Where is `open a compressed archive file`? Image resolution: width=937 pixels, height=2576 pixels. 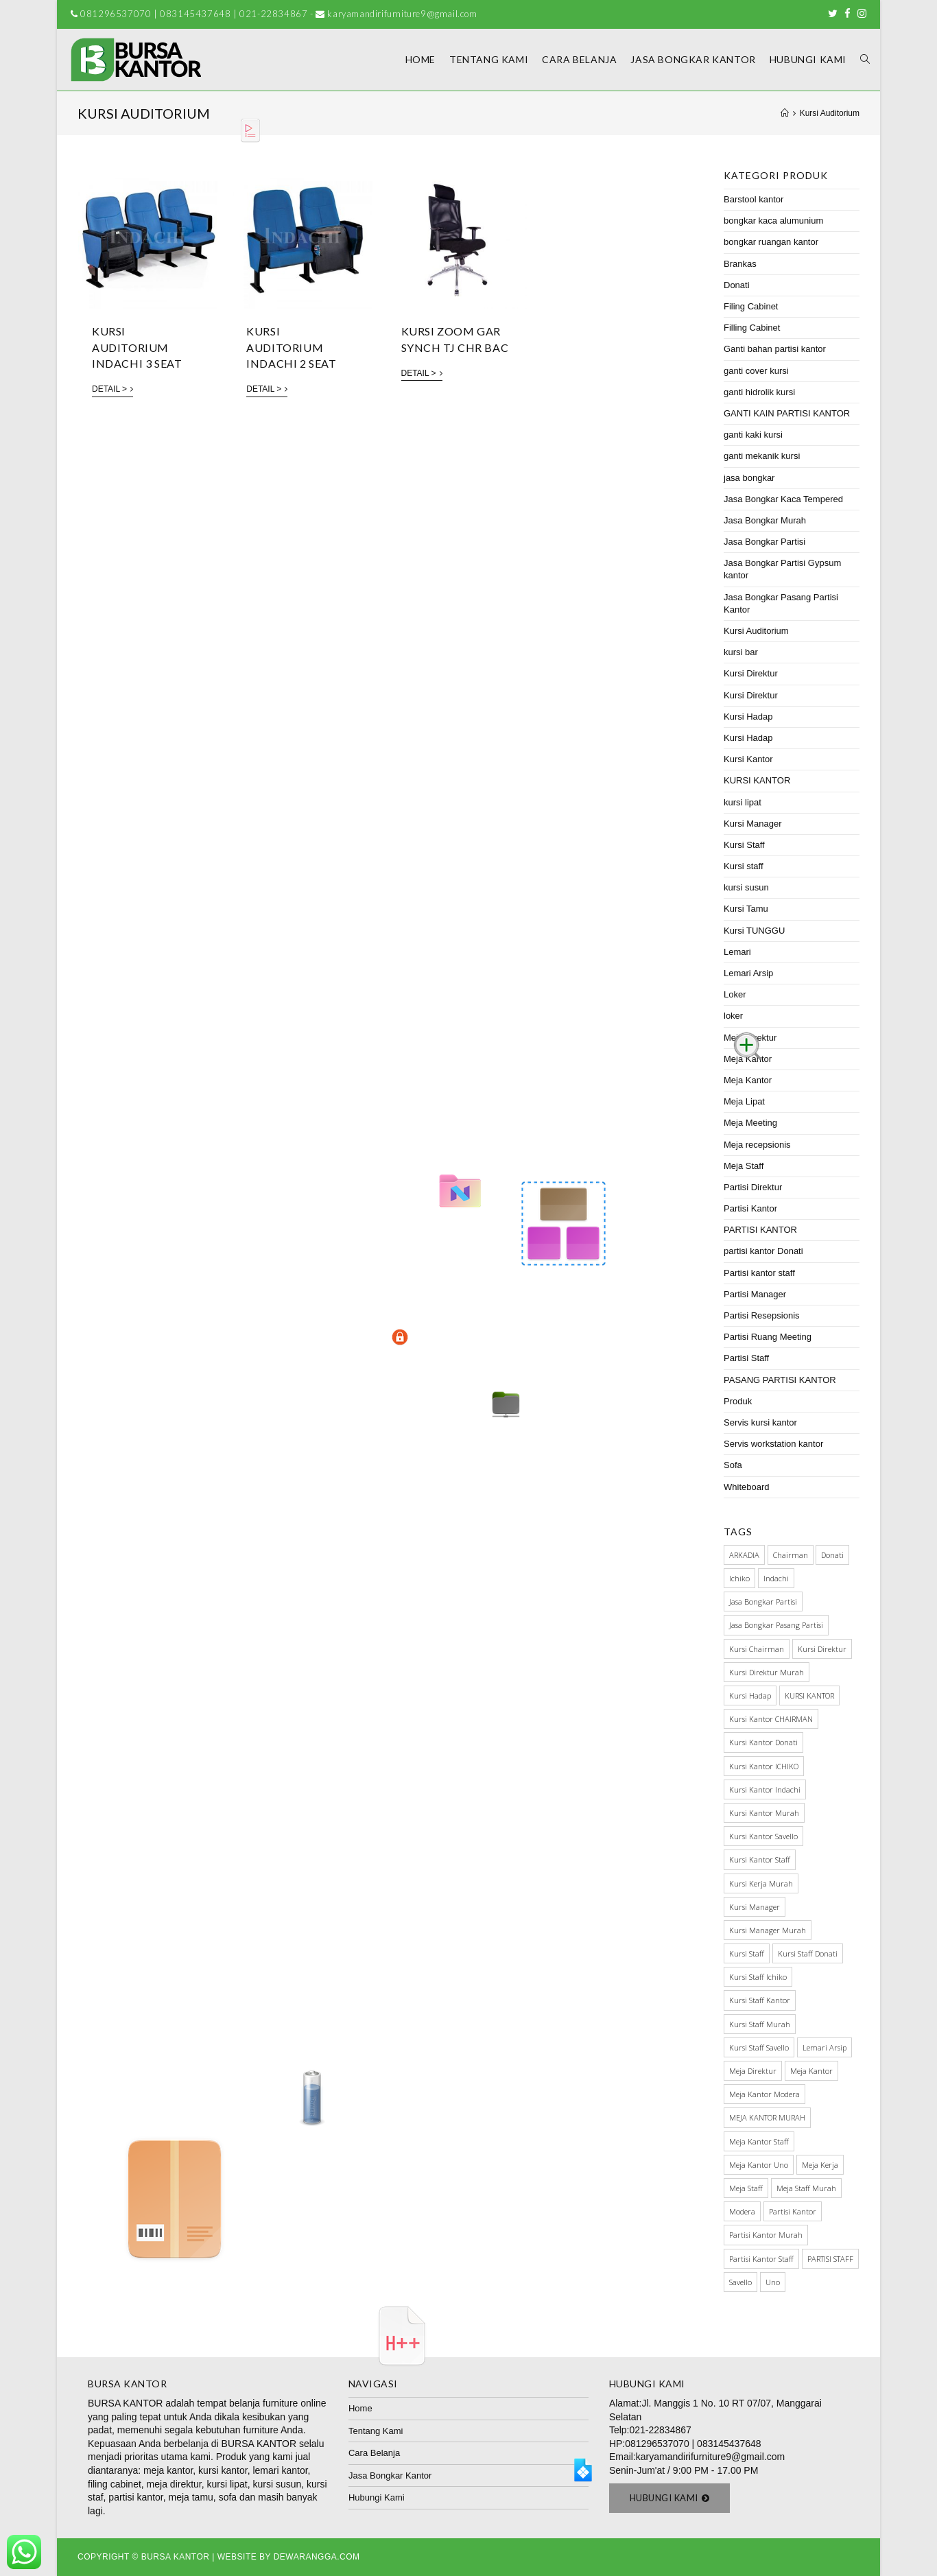
open a compressed archive file is located at coordinates (174, 2199).